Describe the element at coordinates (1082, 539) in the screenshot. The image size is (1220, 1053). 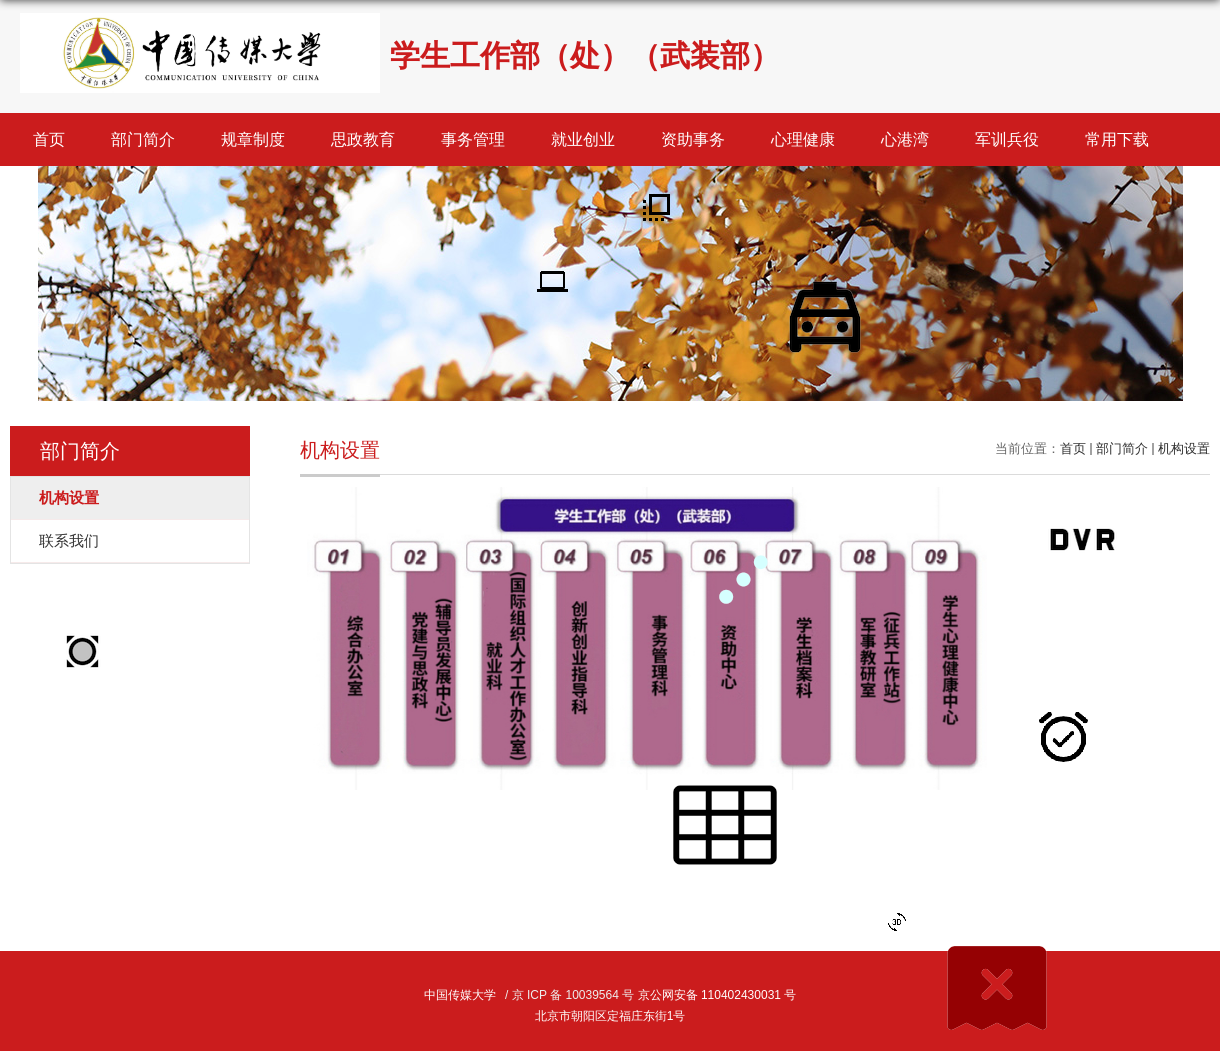
I see `access DVR recordings` at that location.